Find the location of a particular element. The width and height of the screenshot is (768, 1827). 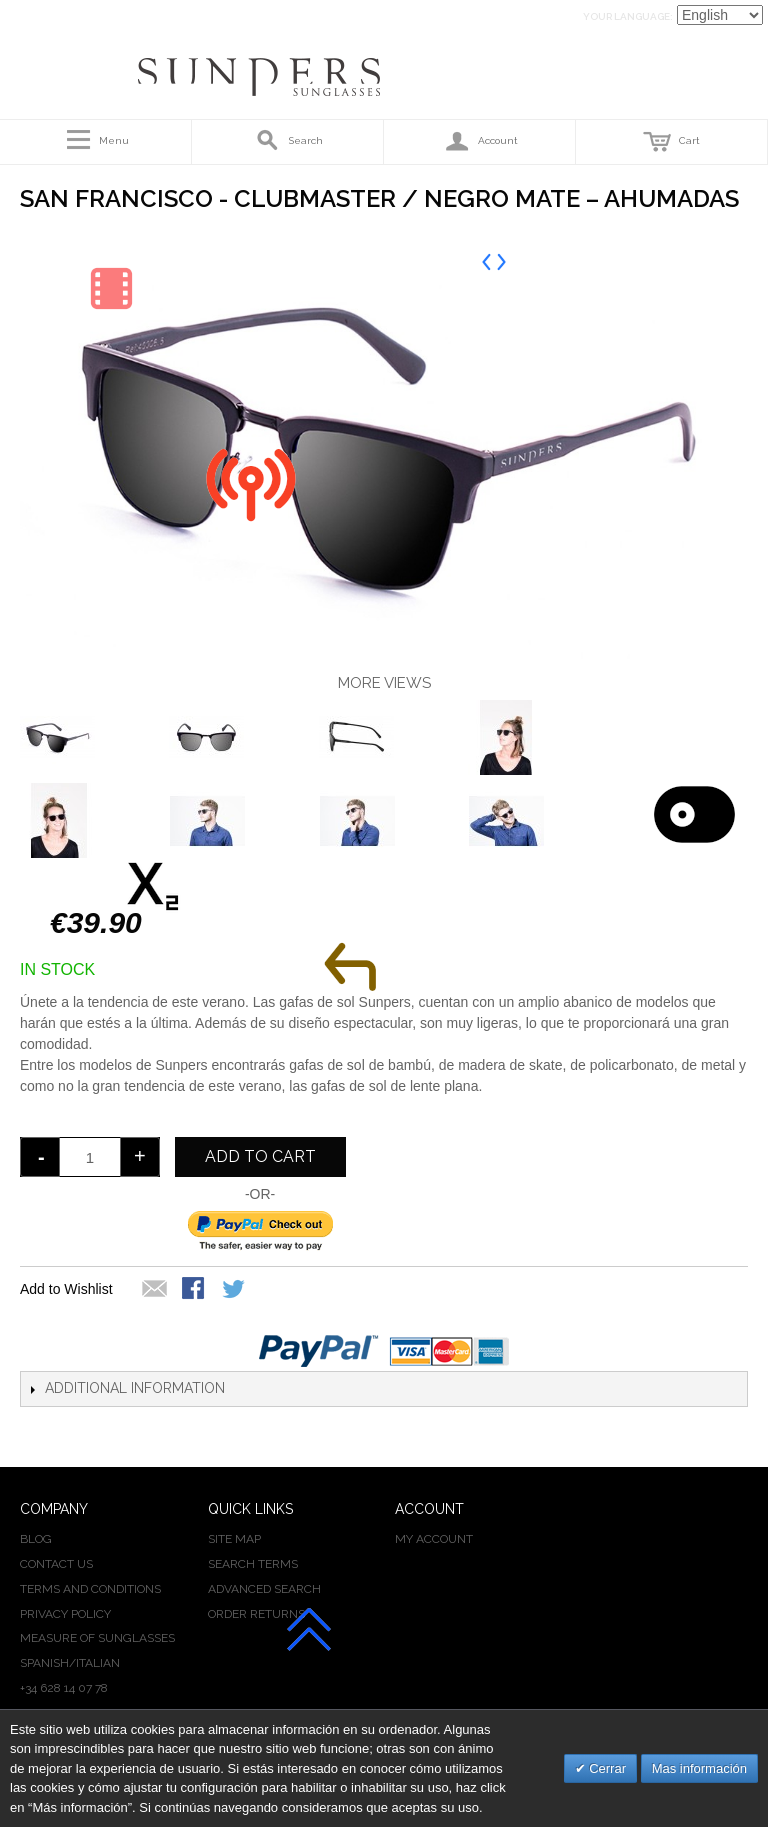

access radio or audio streaming is located at coordinates (251, 483).